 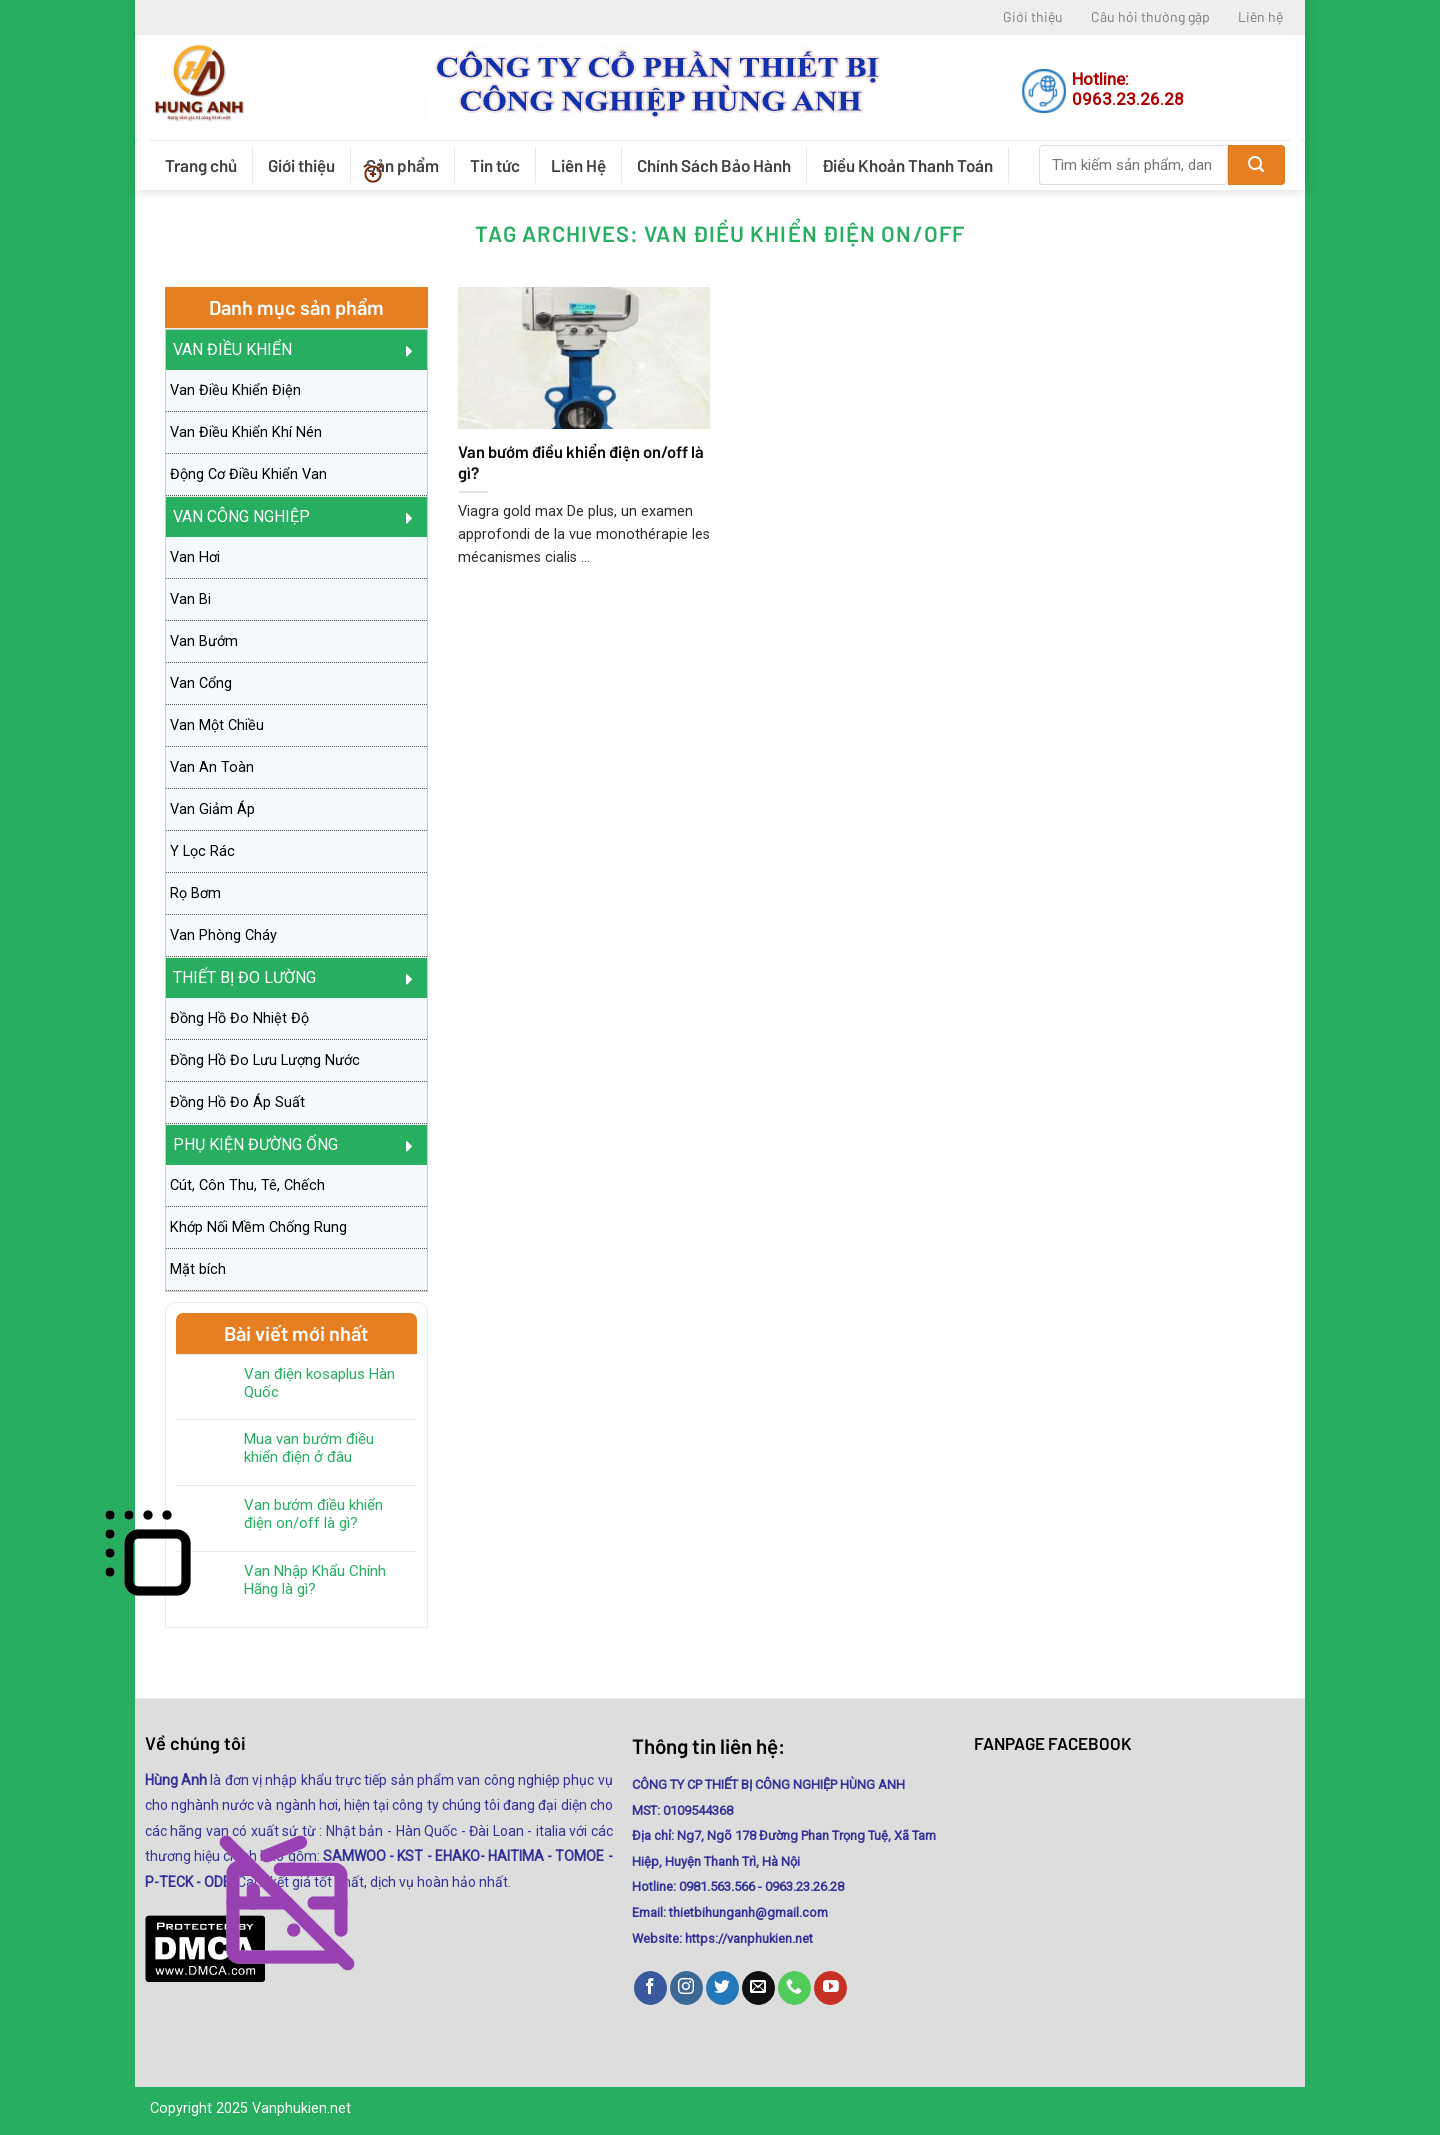 I want to click on drag and drop to reorder items, so click(x=148, y=1553).